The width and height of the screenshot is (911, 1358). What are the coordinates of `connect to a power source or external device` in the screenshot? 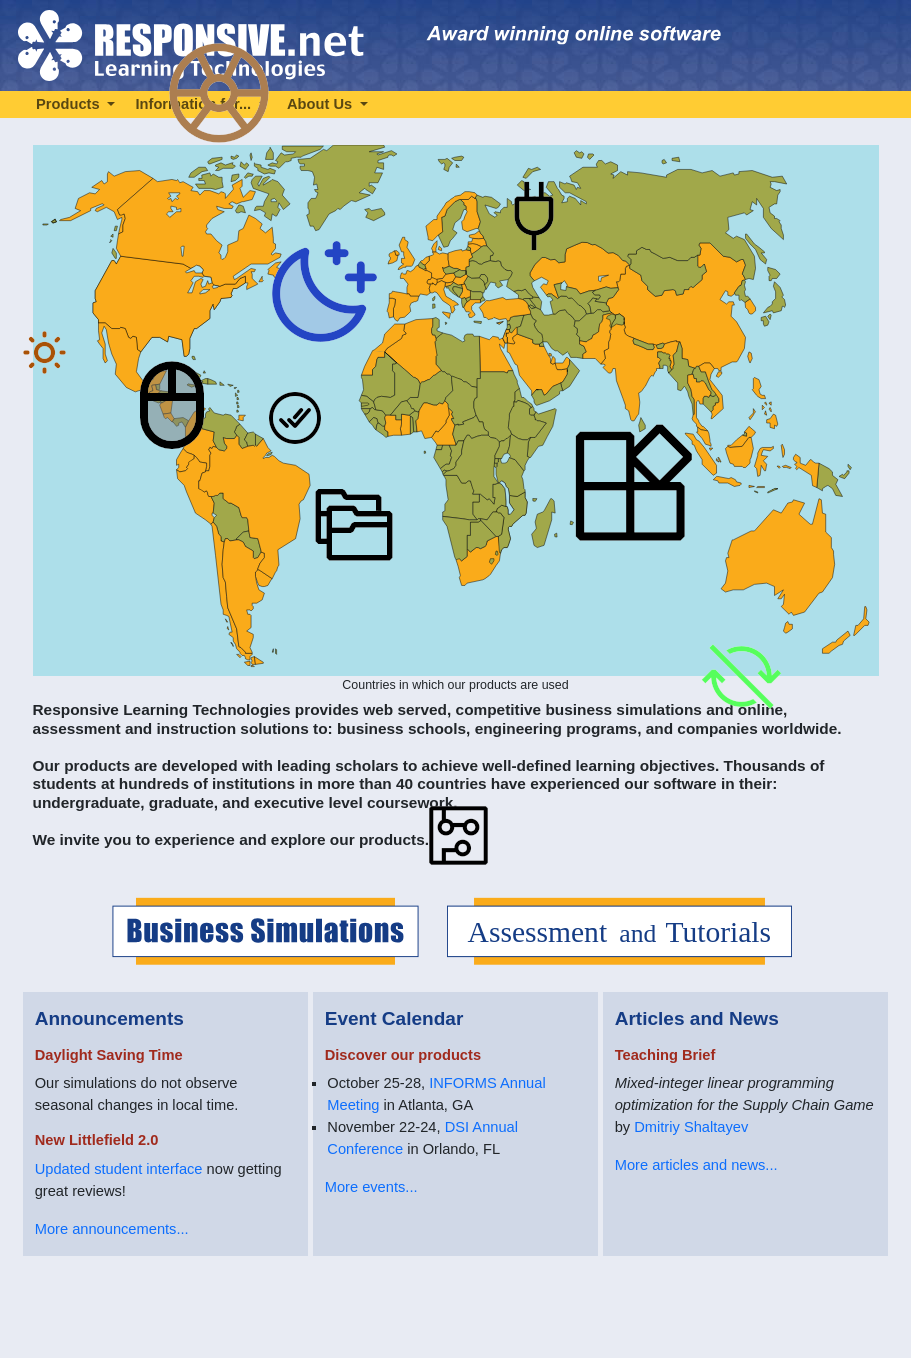 It's located at (534, 216).